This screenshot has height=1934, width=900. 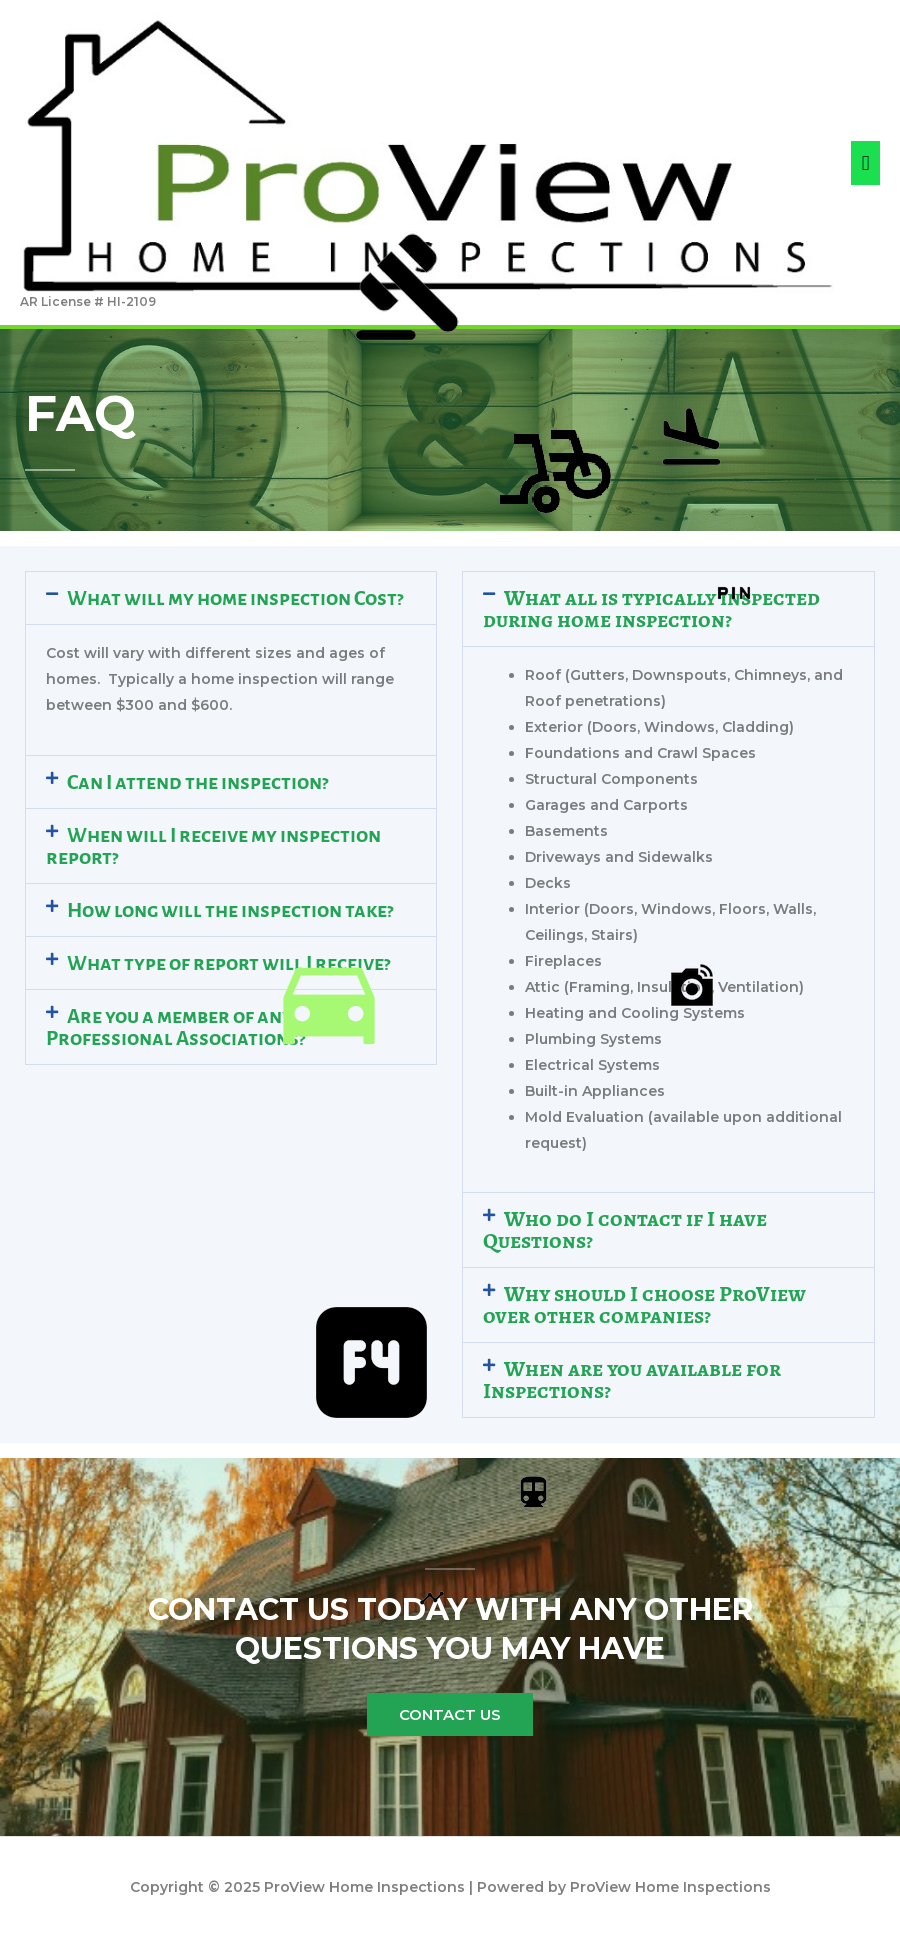 I want to click on view activity timeline or history, so click(x=432, y=1598).